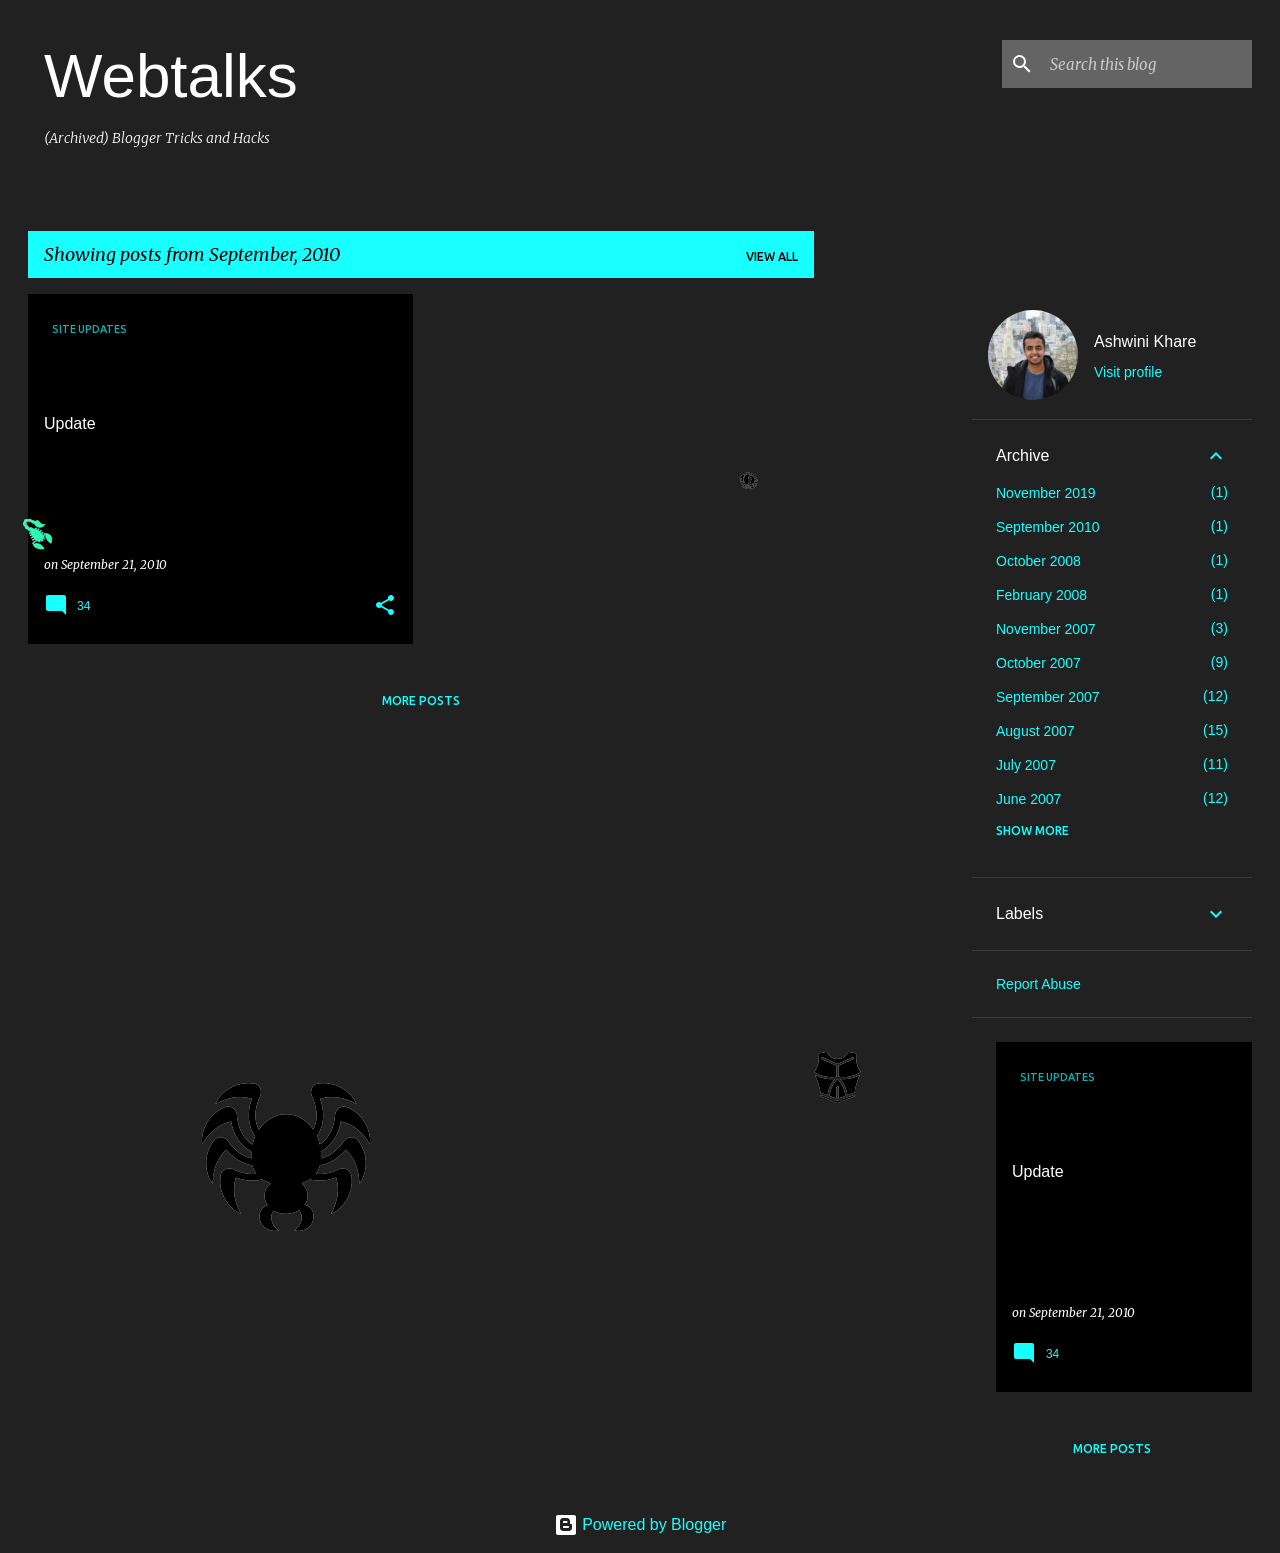 This screenshot has width=1280, height=1553. Describe the element at coordinates (748, 480) in the screenshot. I see `activate beast vision or predator sense mode` at that location.